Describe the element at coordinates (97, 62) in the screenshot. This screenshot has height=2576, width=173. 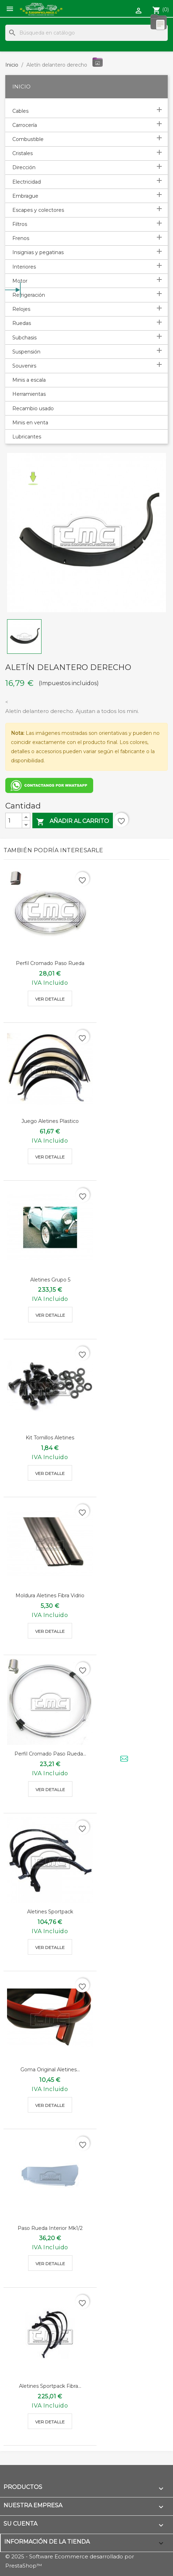
I see `open pictures folder` at that location.